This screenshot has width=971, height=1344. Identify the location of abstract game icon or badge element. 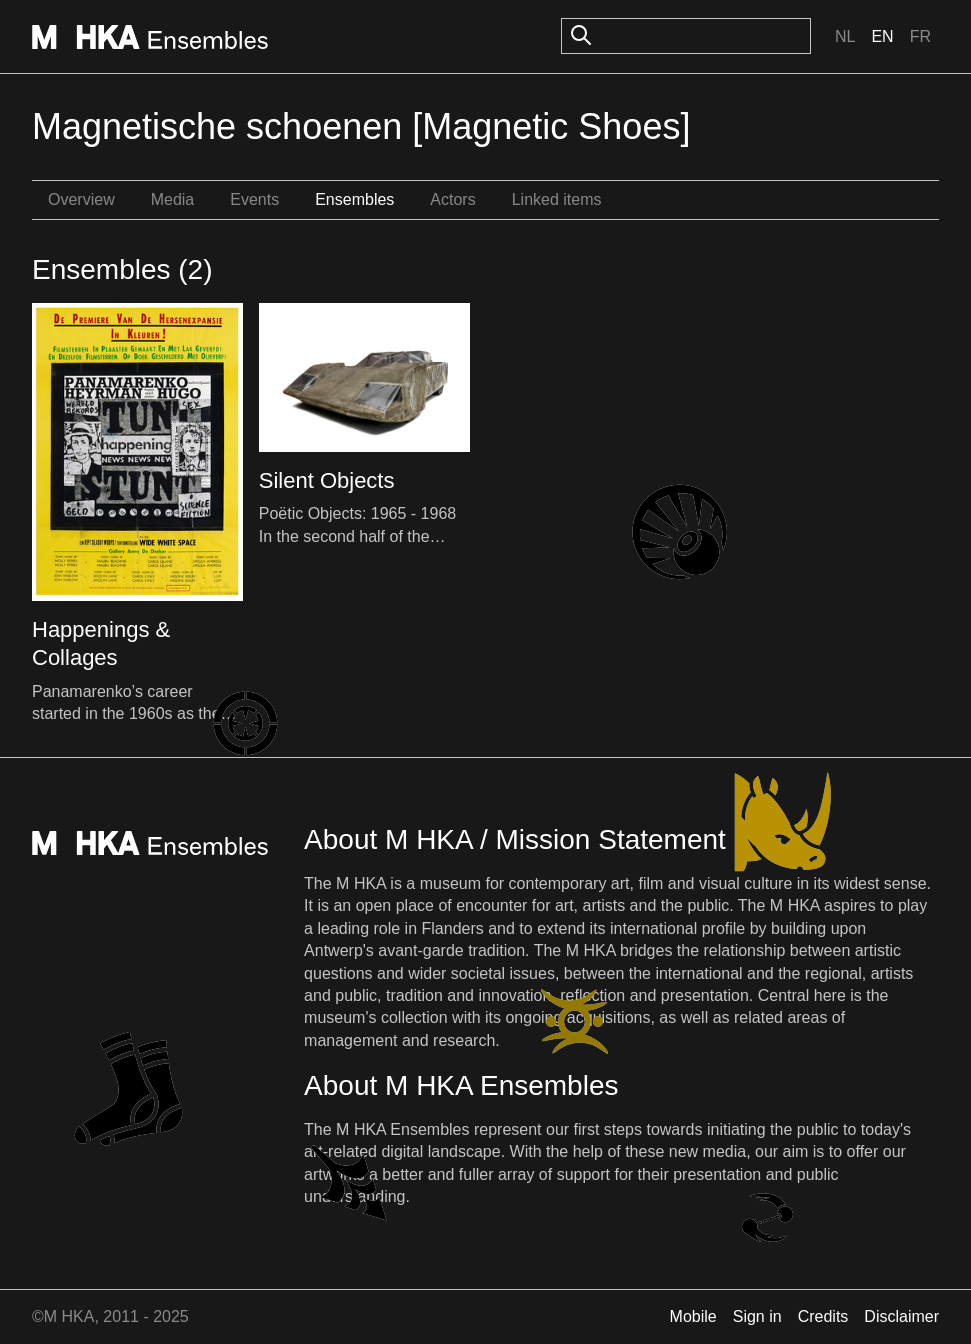
(574, 1021).